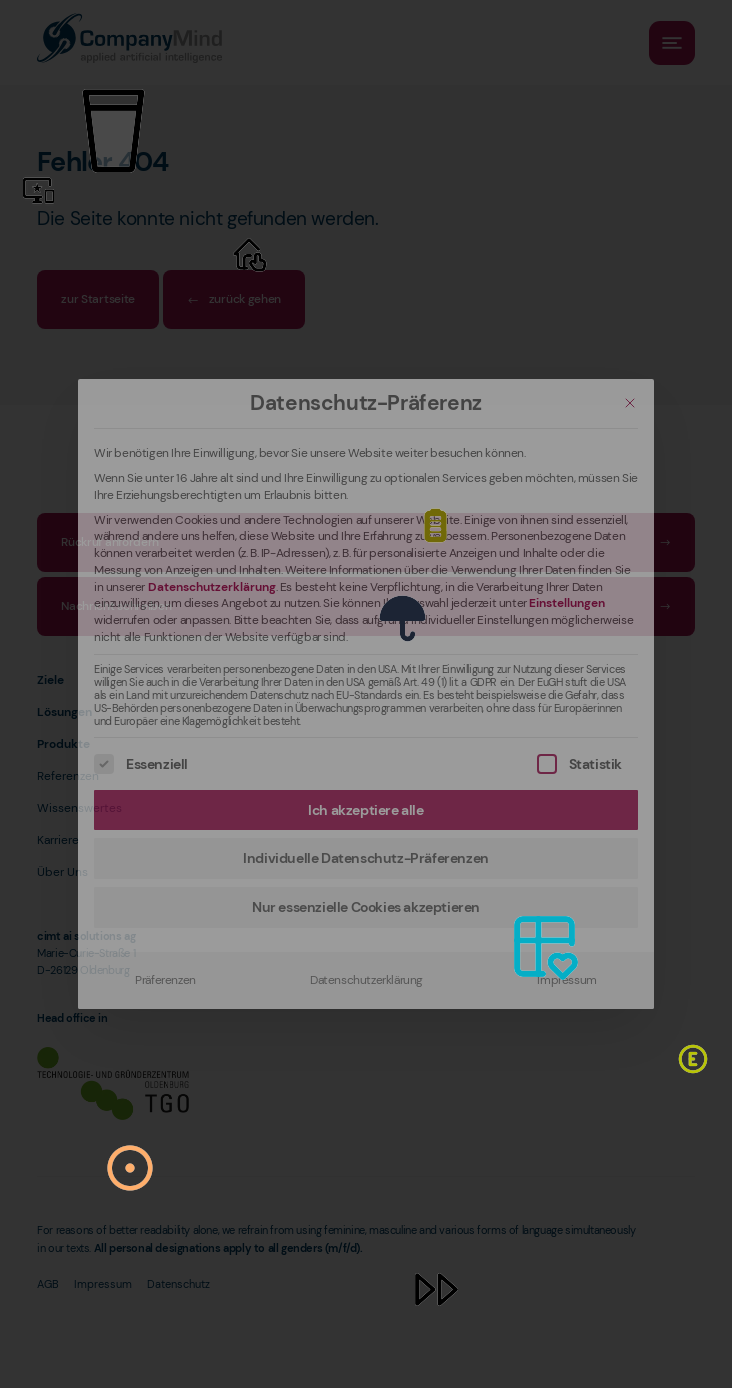  I want to click on access home care or support services, so click(249, 254).